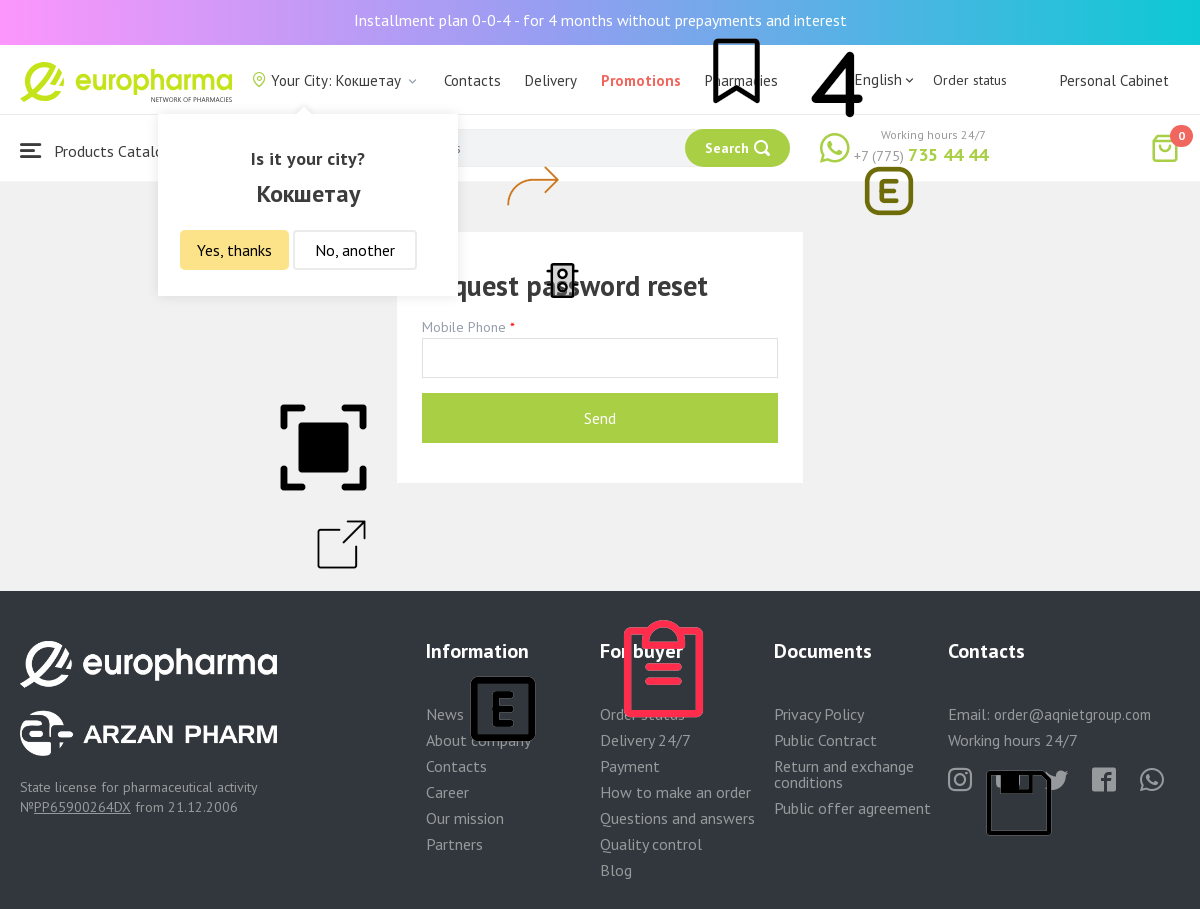 This screenshot has height=909, width=1200. I want to click on indicates explicit content warning, so click(503, 709).